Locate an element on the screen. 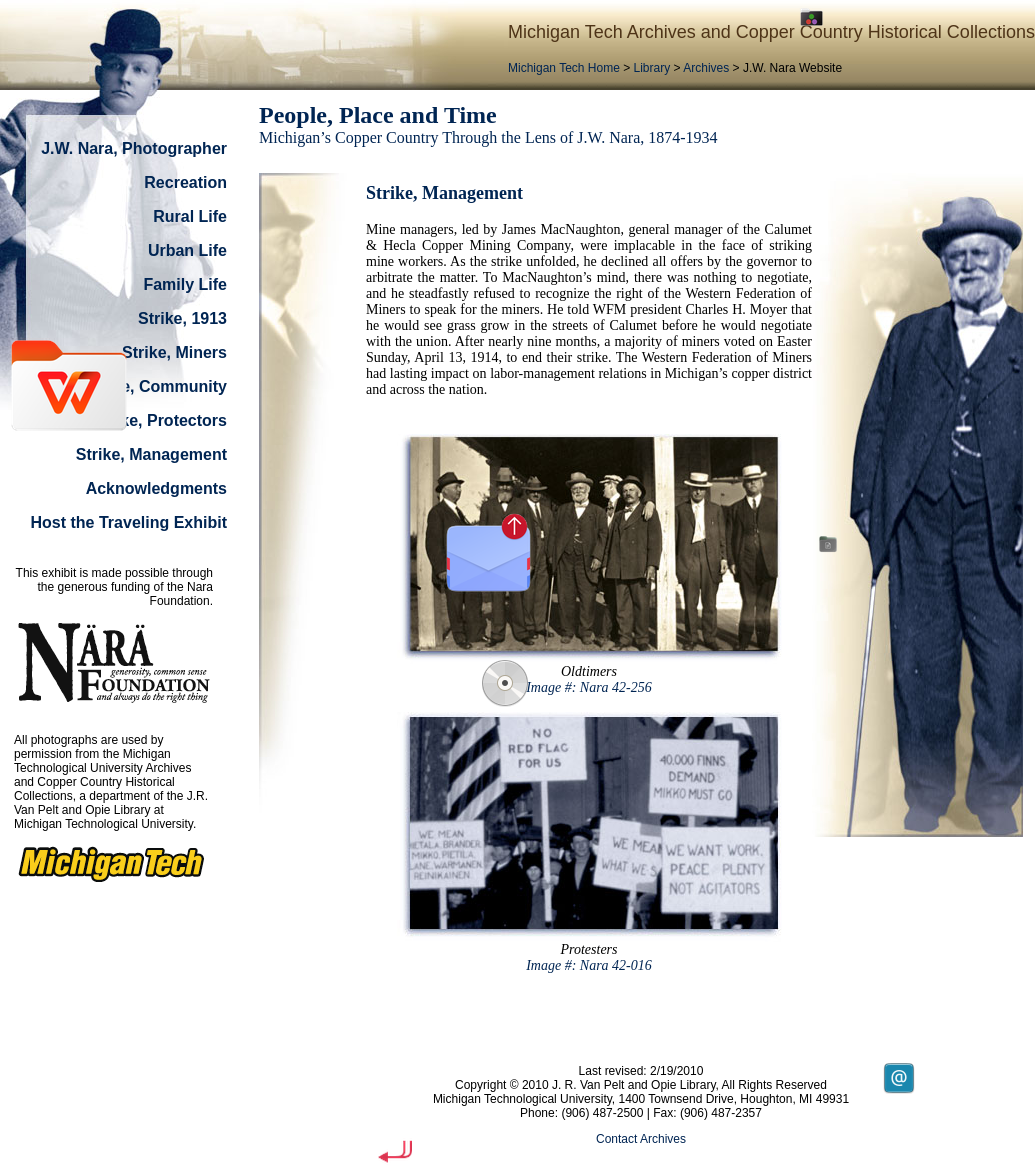  reply to all recipients of an email is located at coordinates (394, 1149).